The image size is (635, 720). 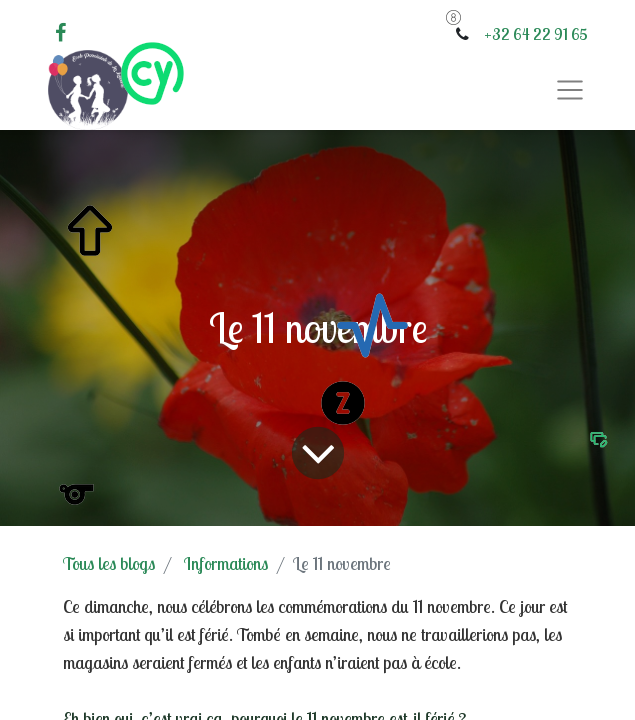 What do you see at coordinates (90, 230) in the screenshot?
I see `upvote or like content` at bounding box center [90, 230].